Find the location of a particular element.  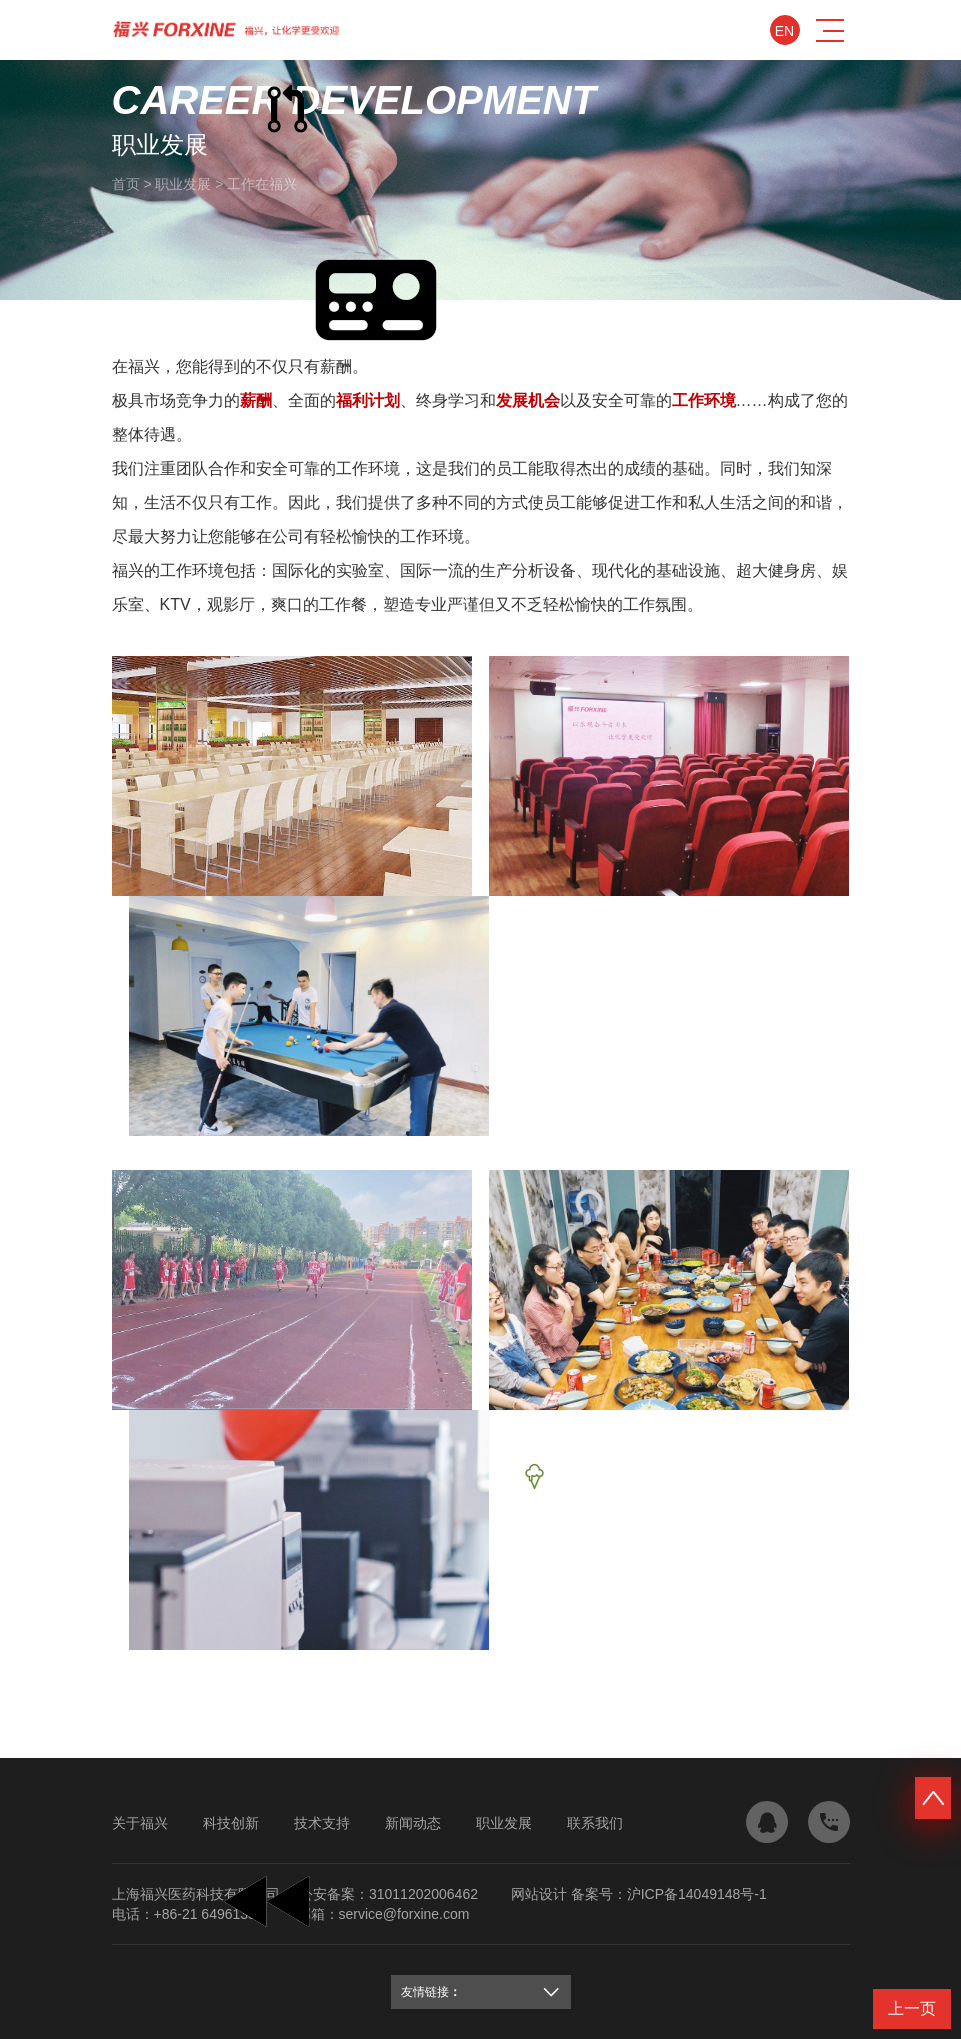

create a new pull request is located at coordinates (287, 109).